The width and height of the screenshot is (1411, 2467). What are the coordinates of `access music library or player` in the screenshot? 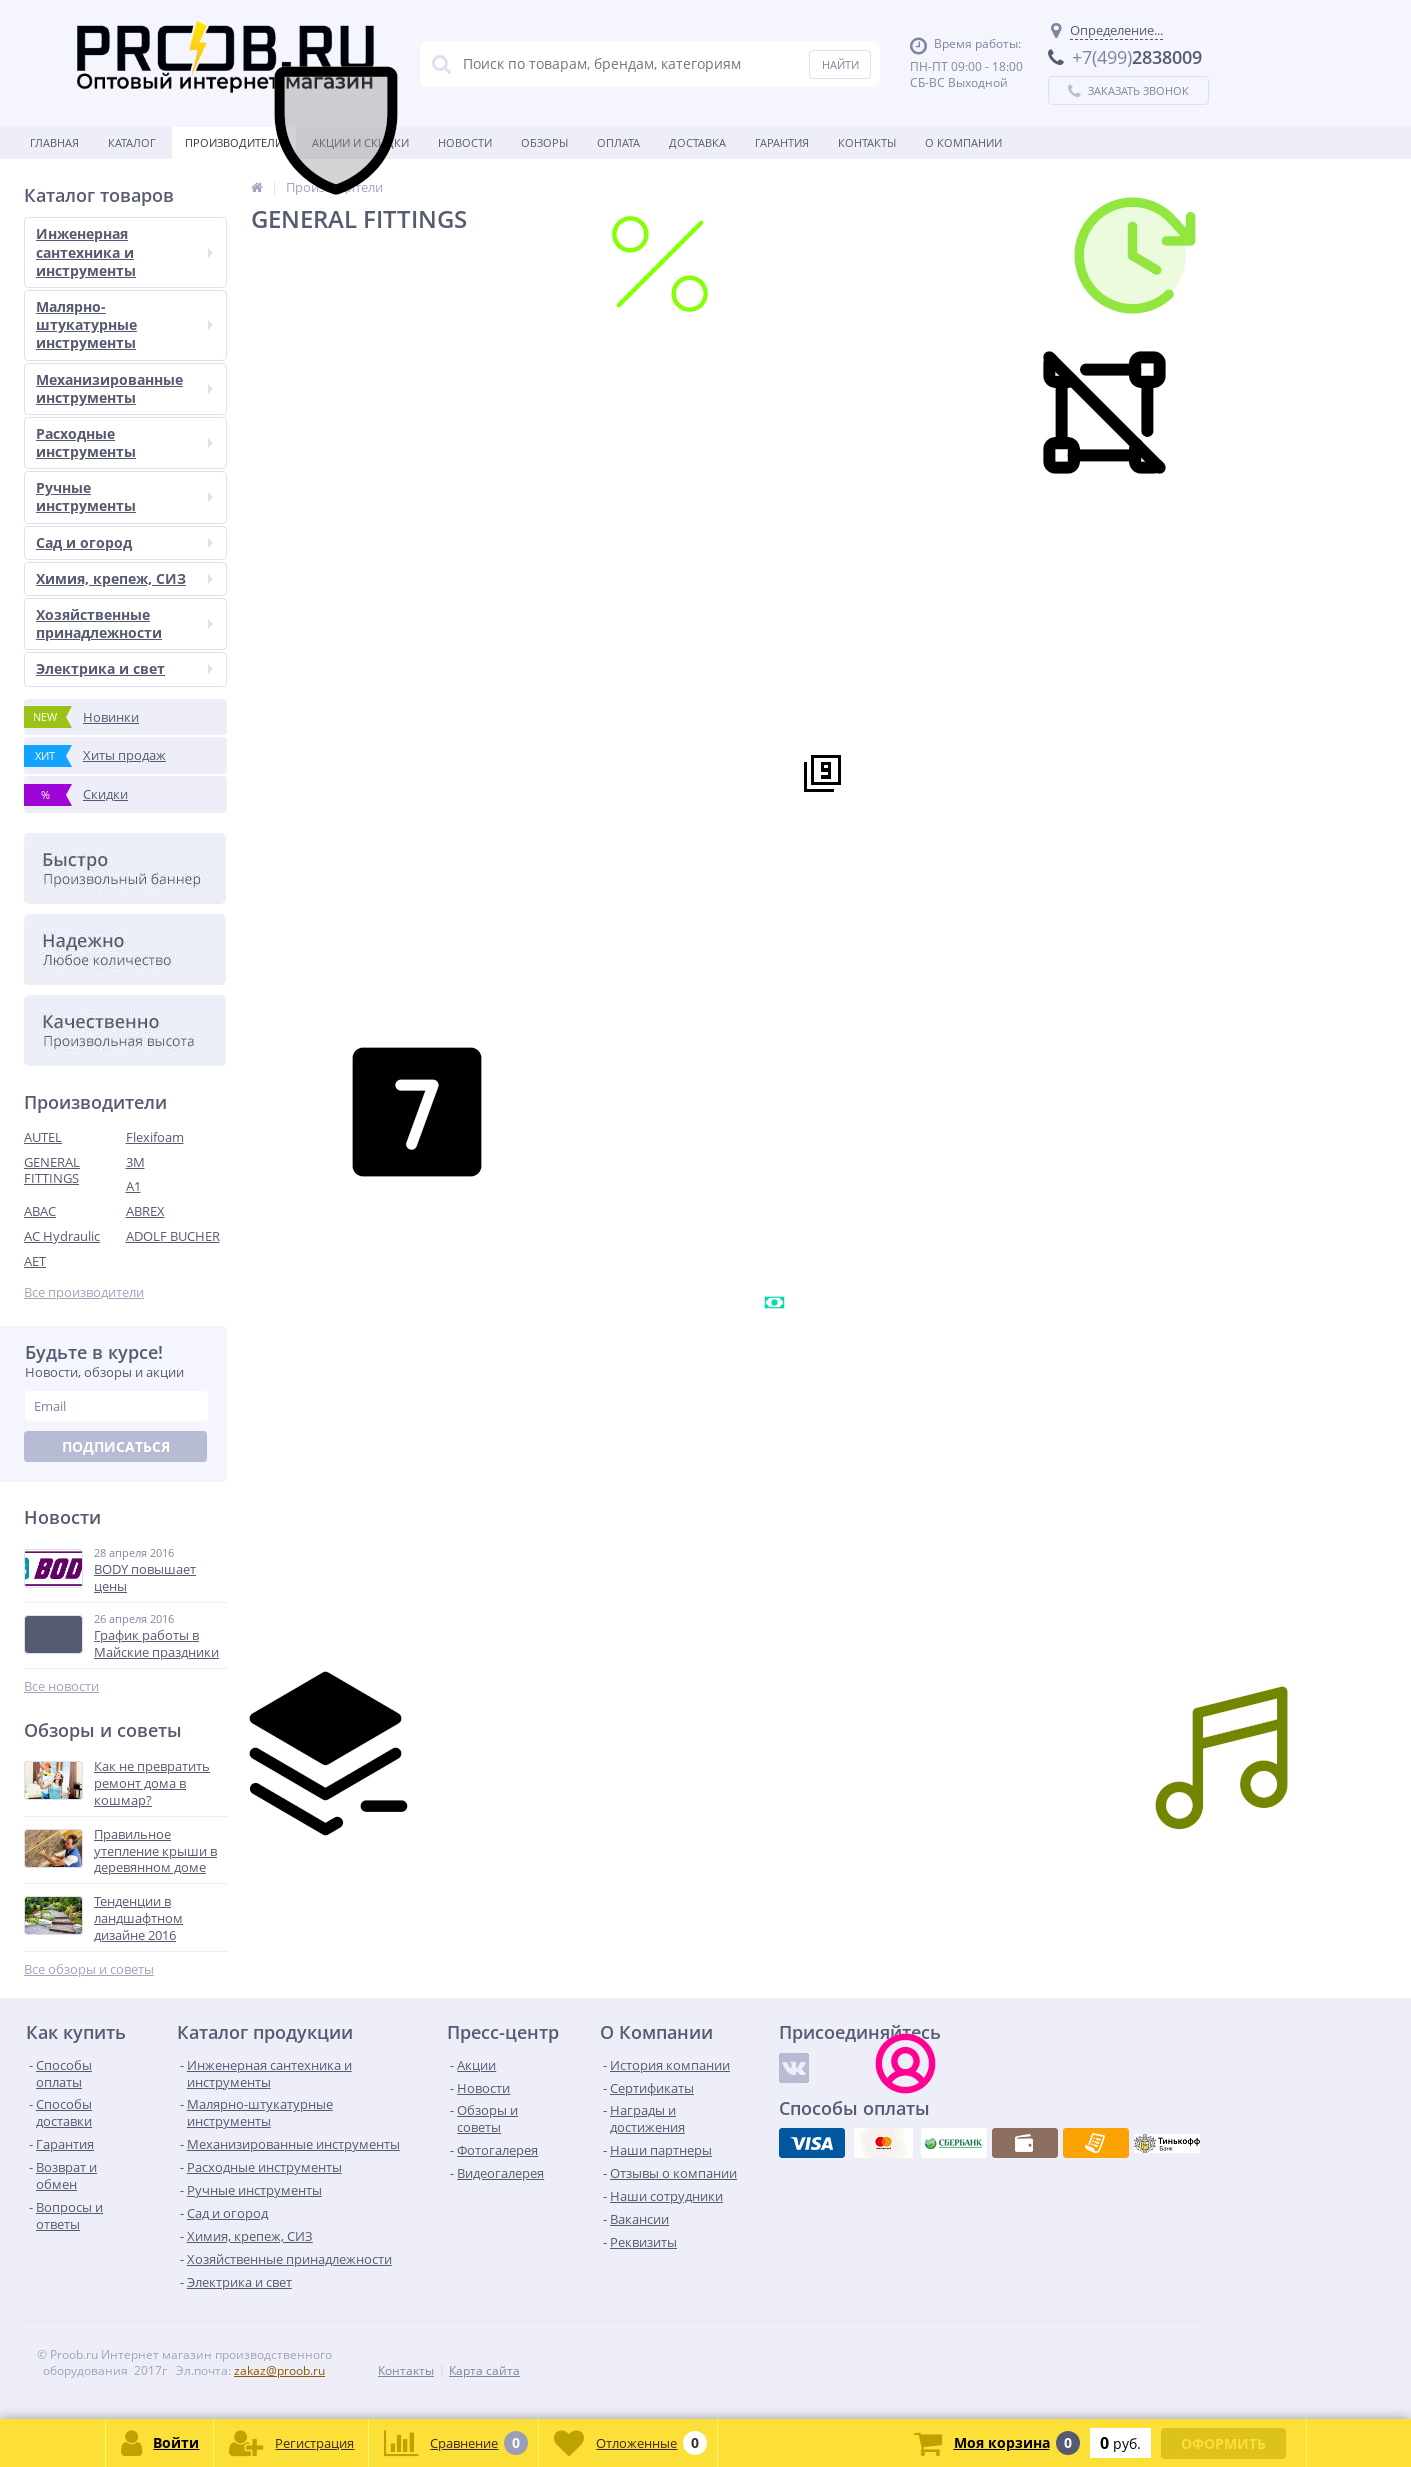 It's located at (1229, 1760).